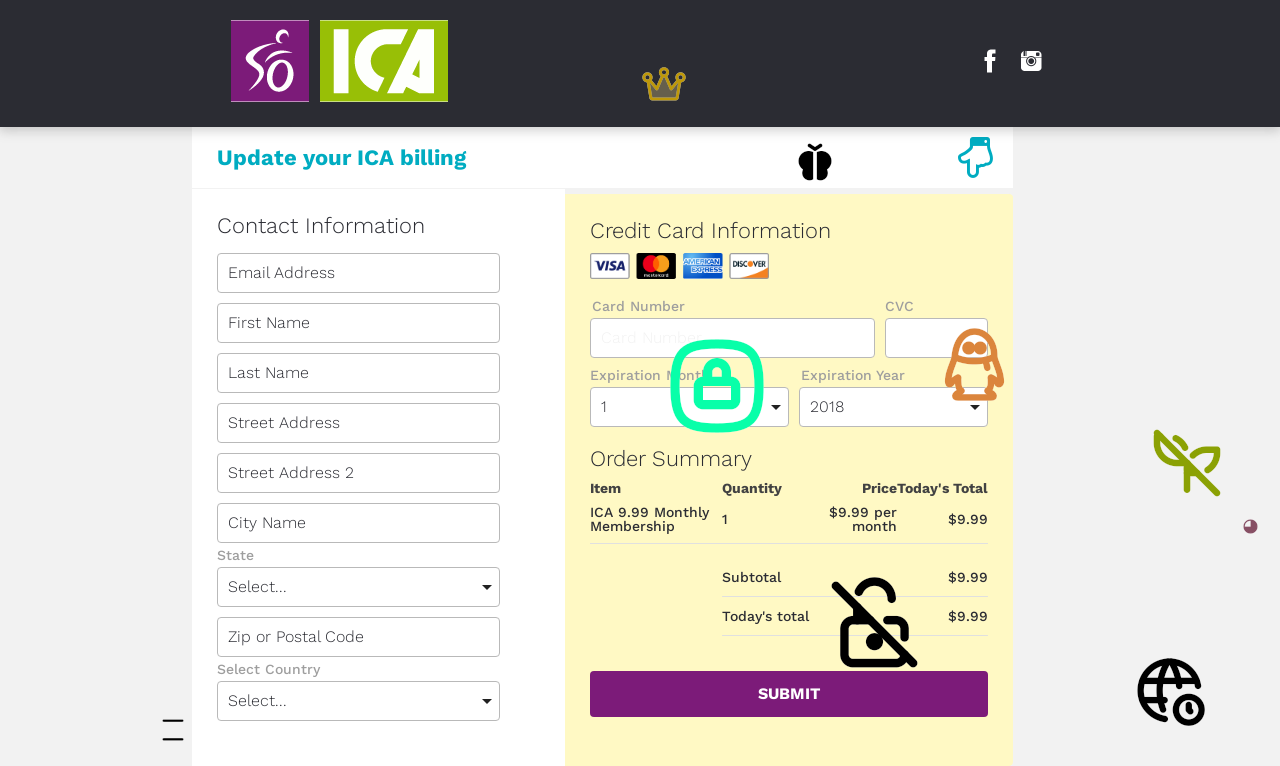 The image size is (1280, 766). I want to click on indicates premium or VIP membership status, so click(664, 86).